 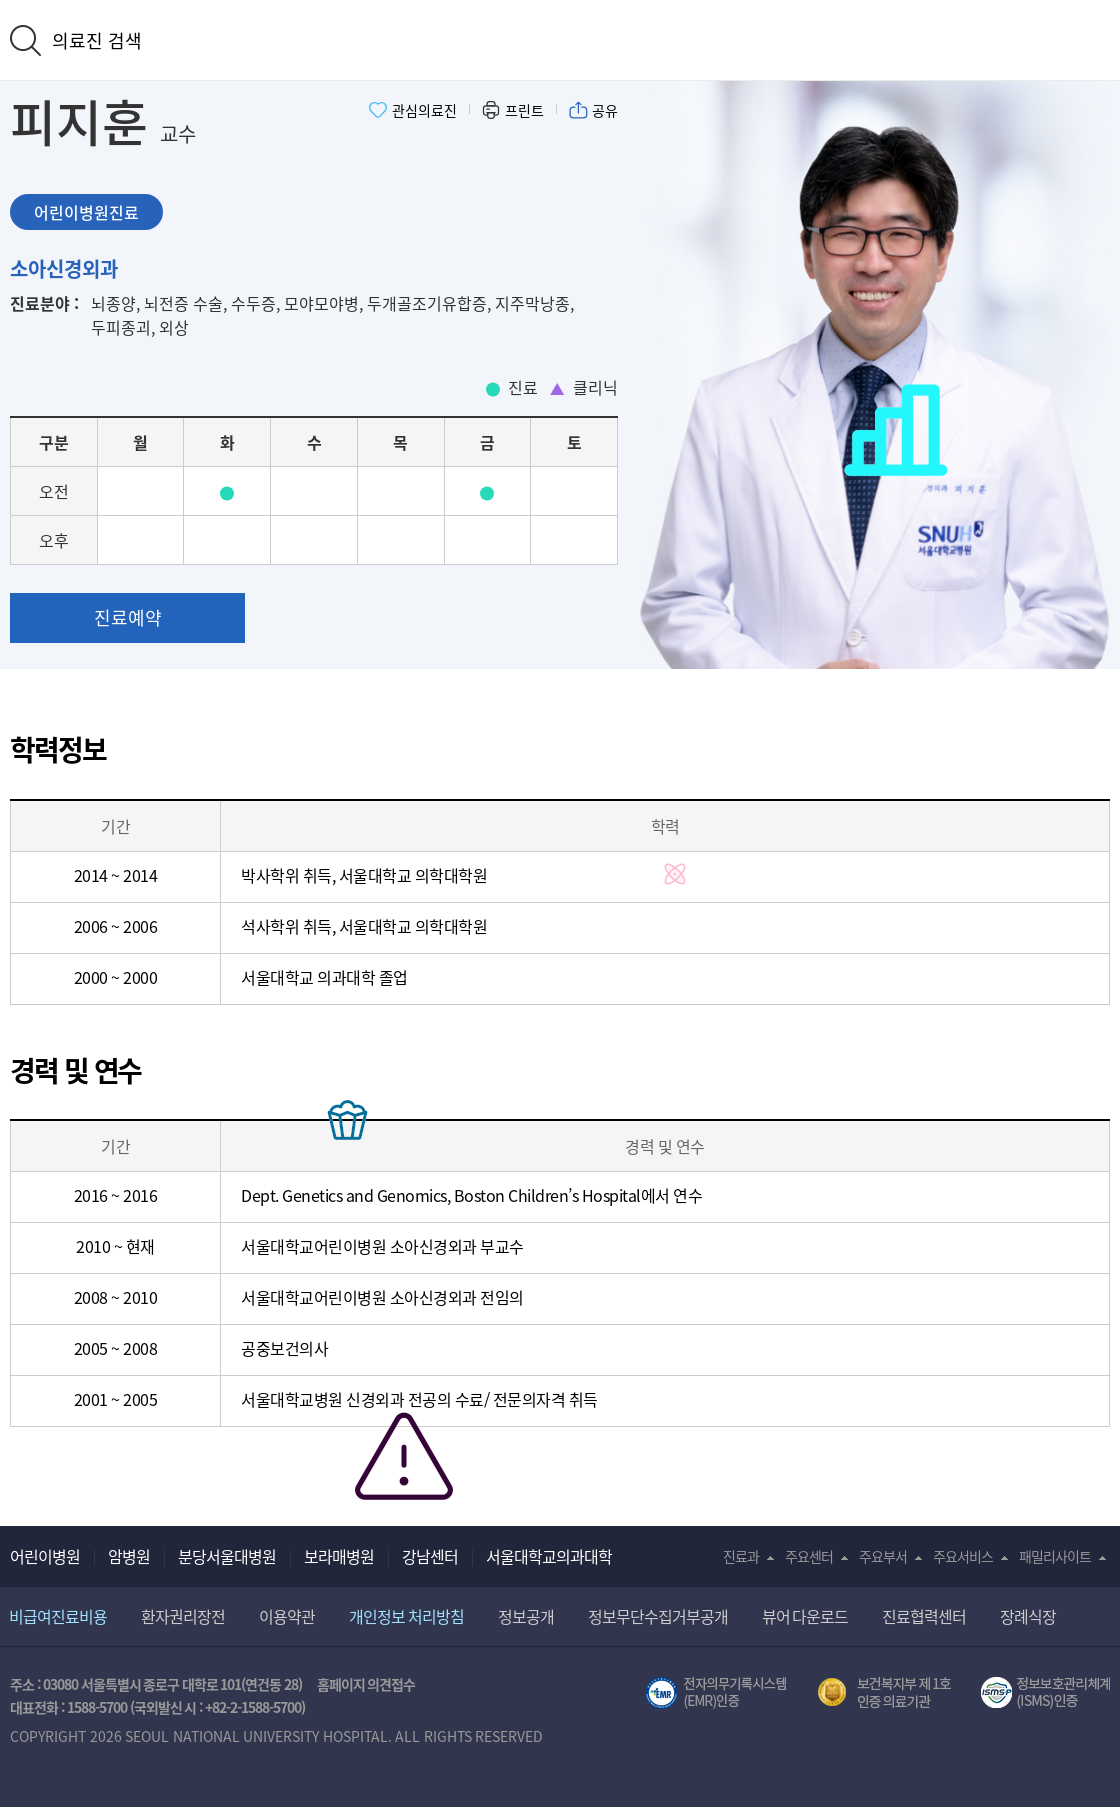 What do you see at coordinates (896, 432) in the screenshot?
I see `view analytics or statistics` at bounding box center [896, 432].